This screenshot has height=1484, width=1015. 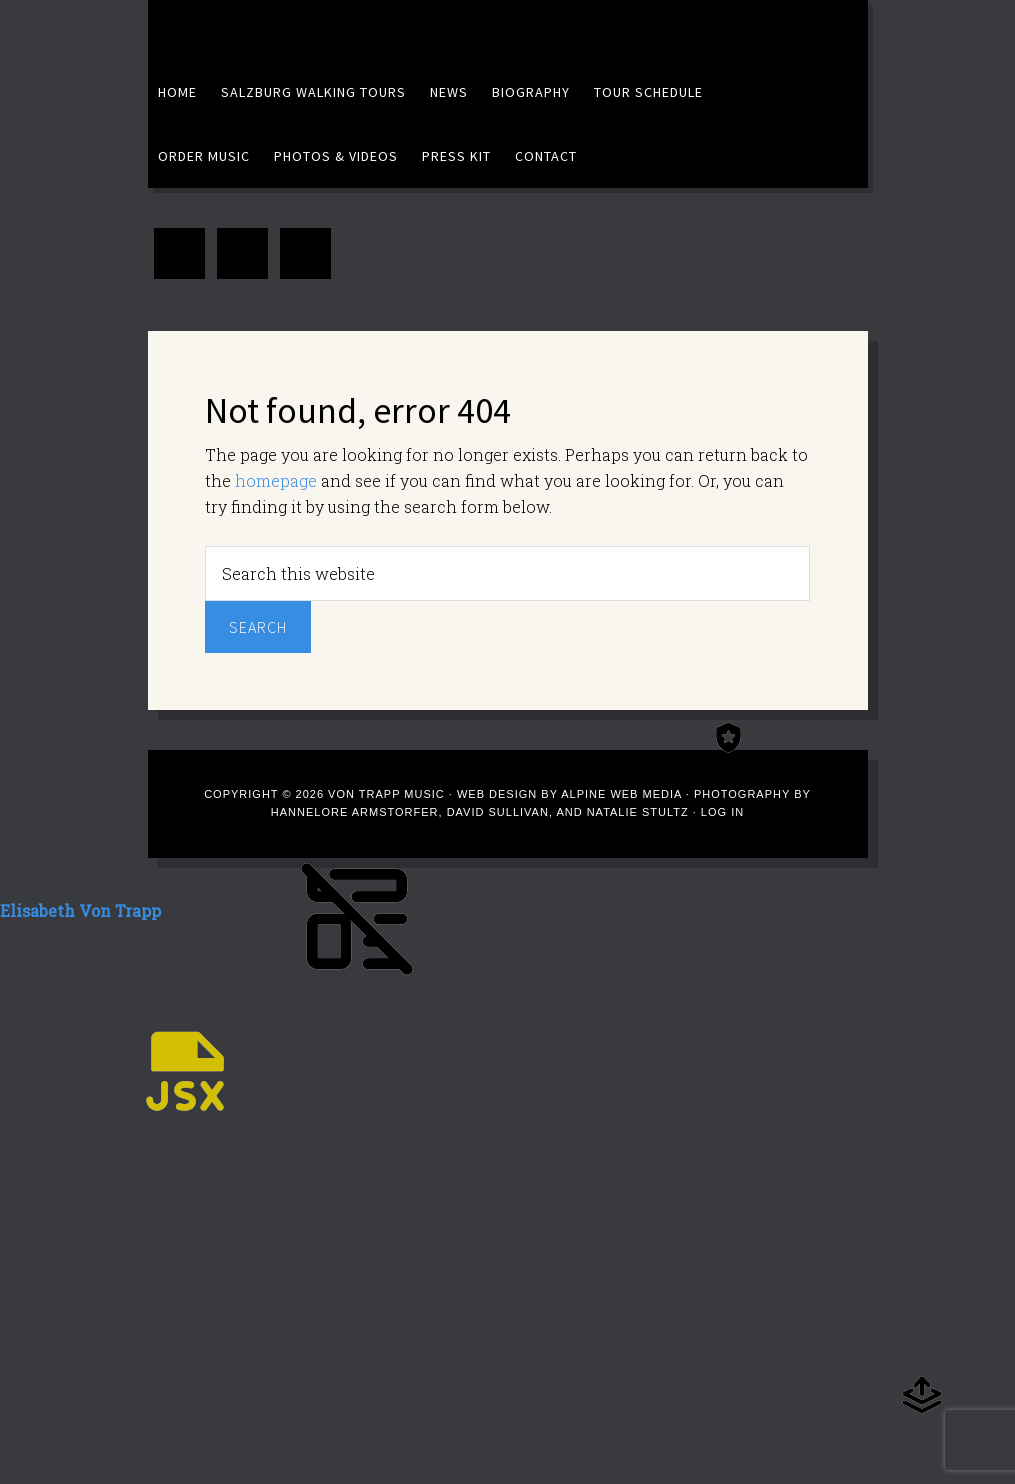 What do you see at coordinates (728, 737) in the screenshot?
I see `access local police or emergency services` at bounding box center [728, 737].